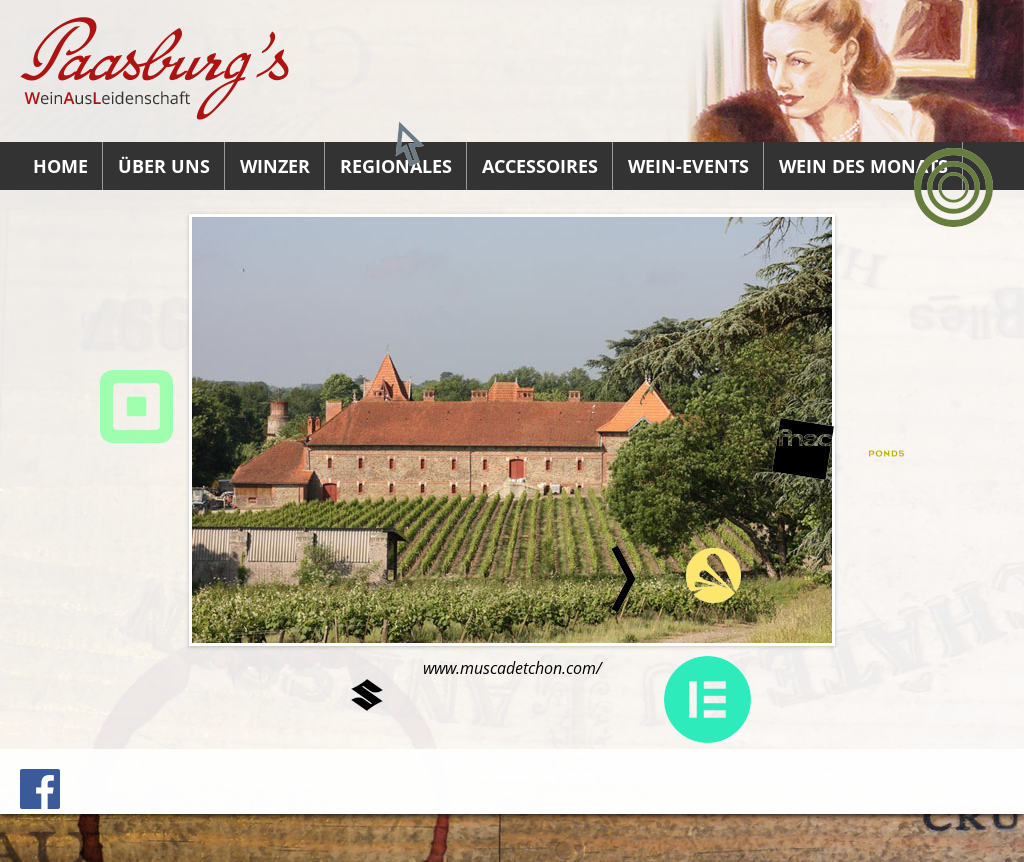 This screenshot has width=1024, height=862. Describe the element at coordinates (953, 187) in the screenshot. I see `open zen browser` at that location.